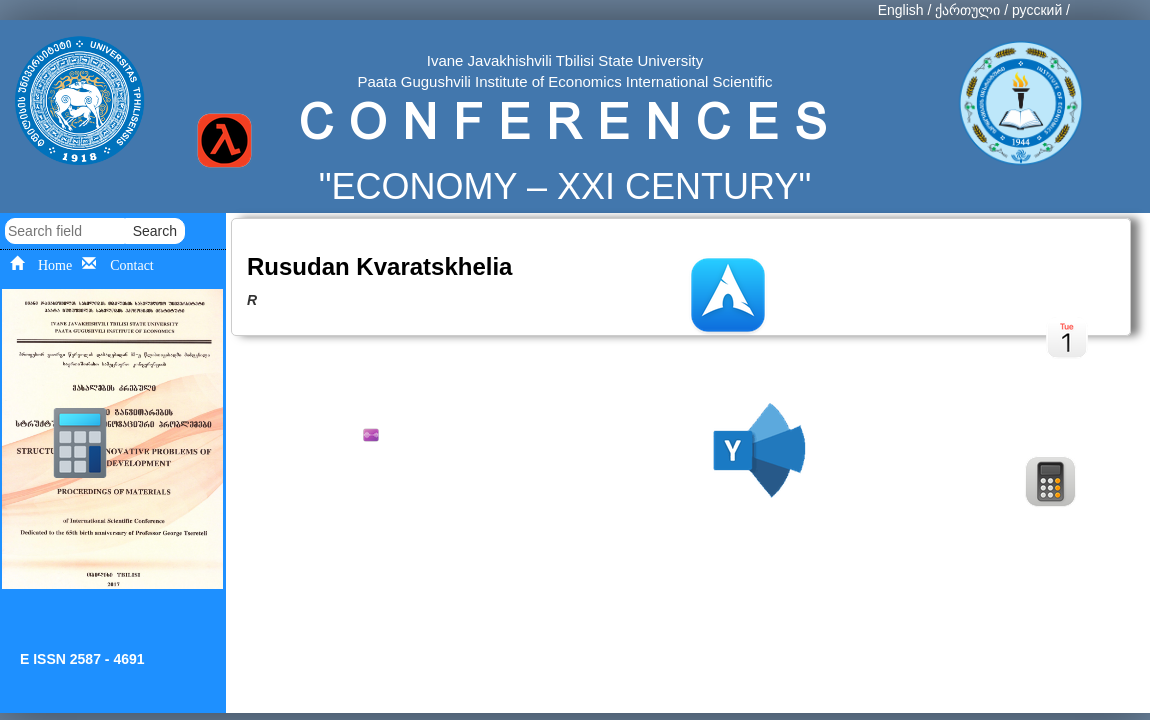 The height and width of the screenshot is (720, 1150). What do you see at coordinates (759, 450) in the screenshot?
I see `open Microsoft Yammer app` at bounding box center [759, 450].